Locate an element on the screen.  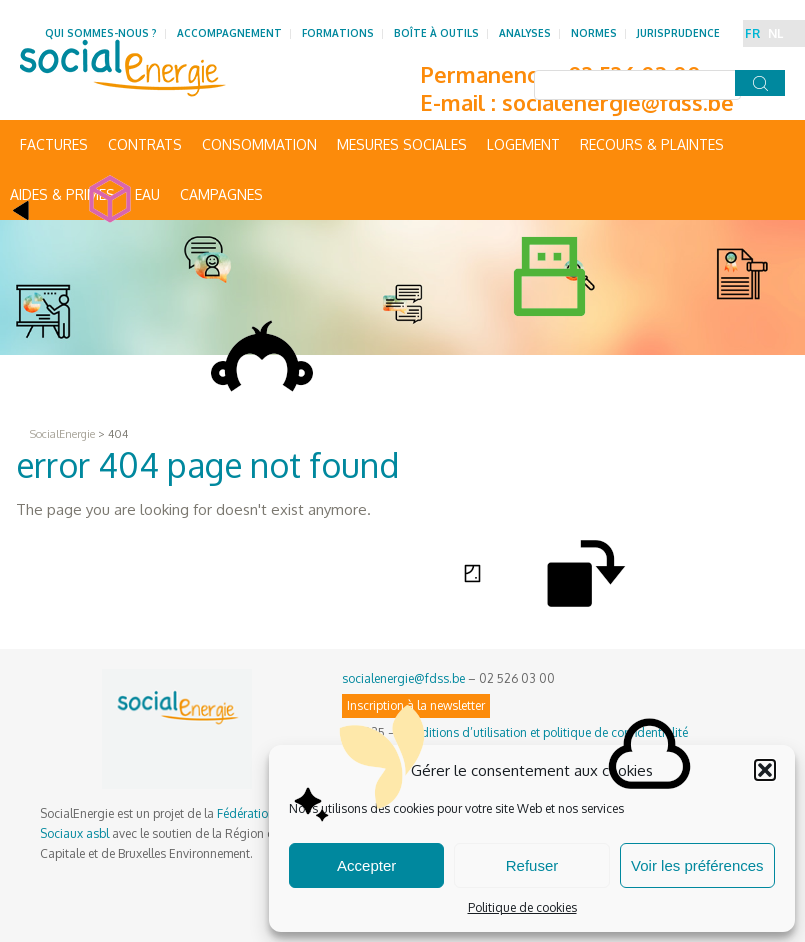
view 3d objects or models is located at coordinates (110, 199).